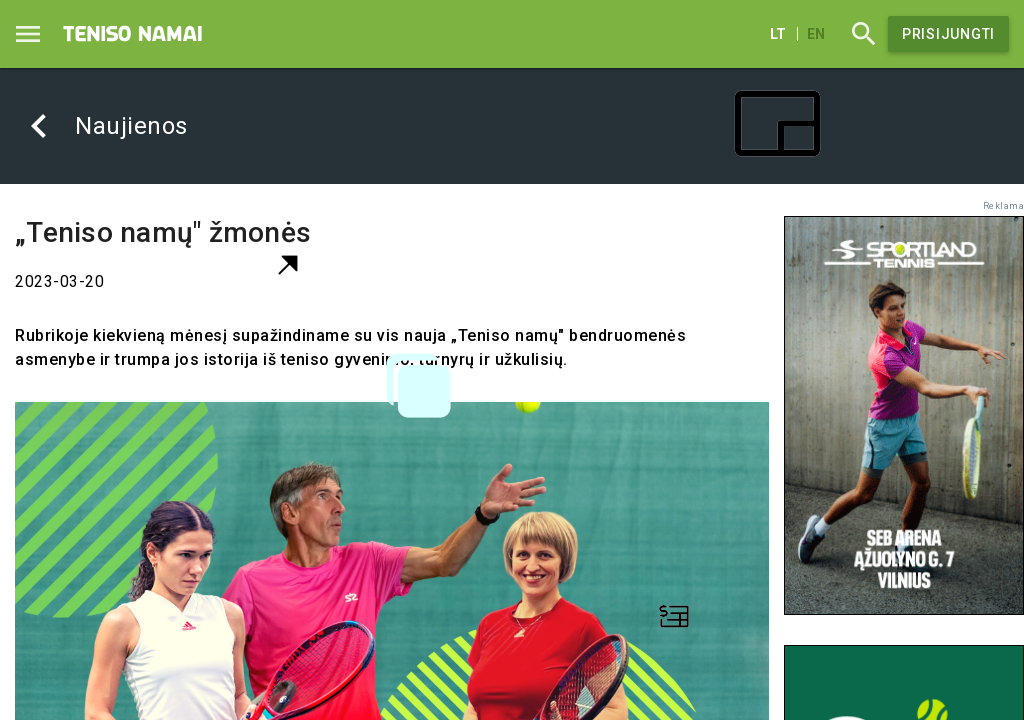 This screenshot has width=1024, height=720. What do you see at coordinates (777, 123) in the screenshot?
I see `enable picture-in-picture mode` at bounding box center [777, 123].